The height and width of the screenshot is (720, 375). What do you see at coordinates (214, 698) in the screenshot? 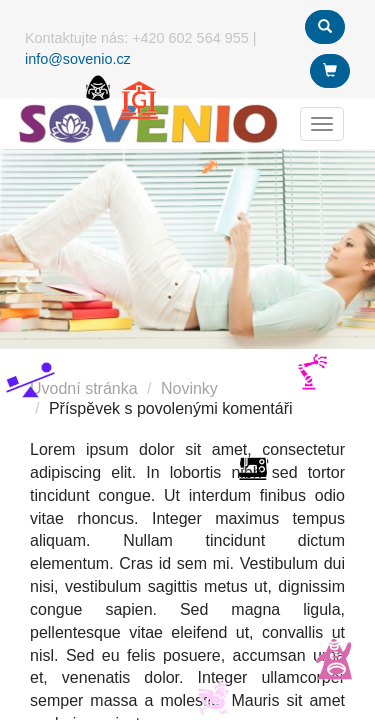
I see `select chicken in a farming or cooking game` at bounding box center [214, 698].